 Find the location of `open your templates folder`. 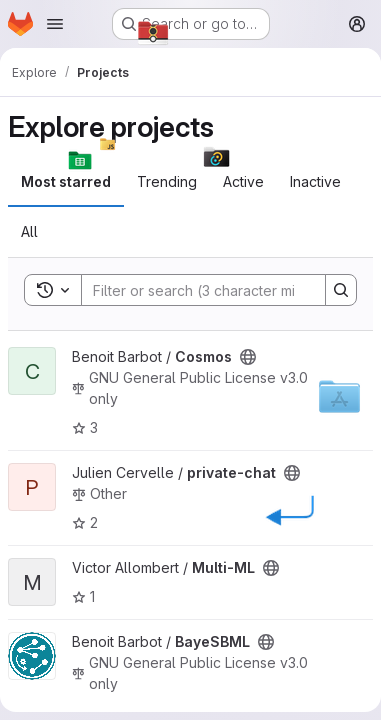

open your templates folder is located at coordinates (339, 396).